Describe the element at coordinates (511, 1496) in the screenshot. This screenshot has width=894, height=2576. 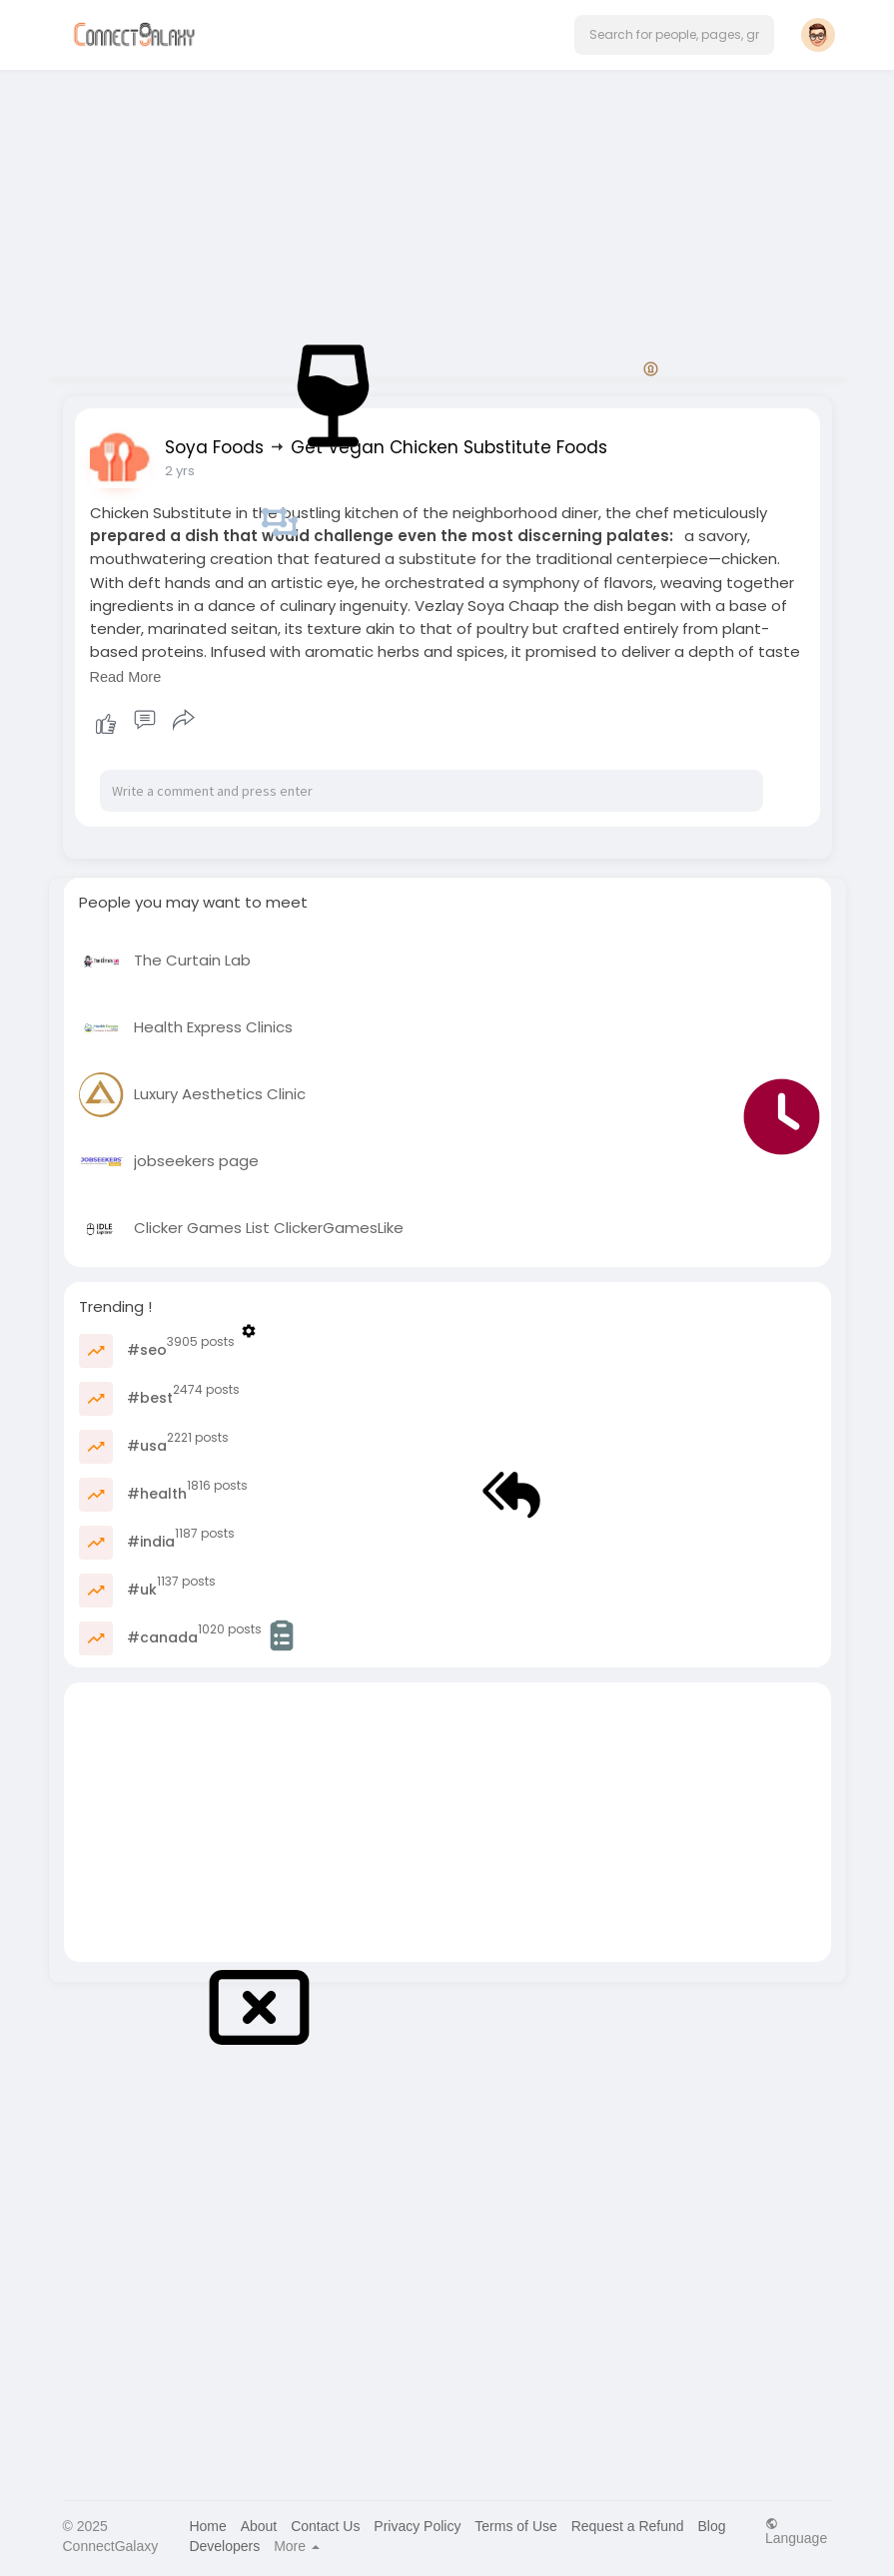
I see `reply to all recipients` at that location.